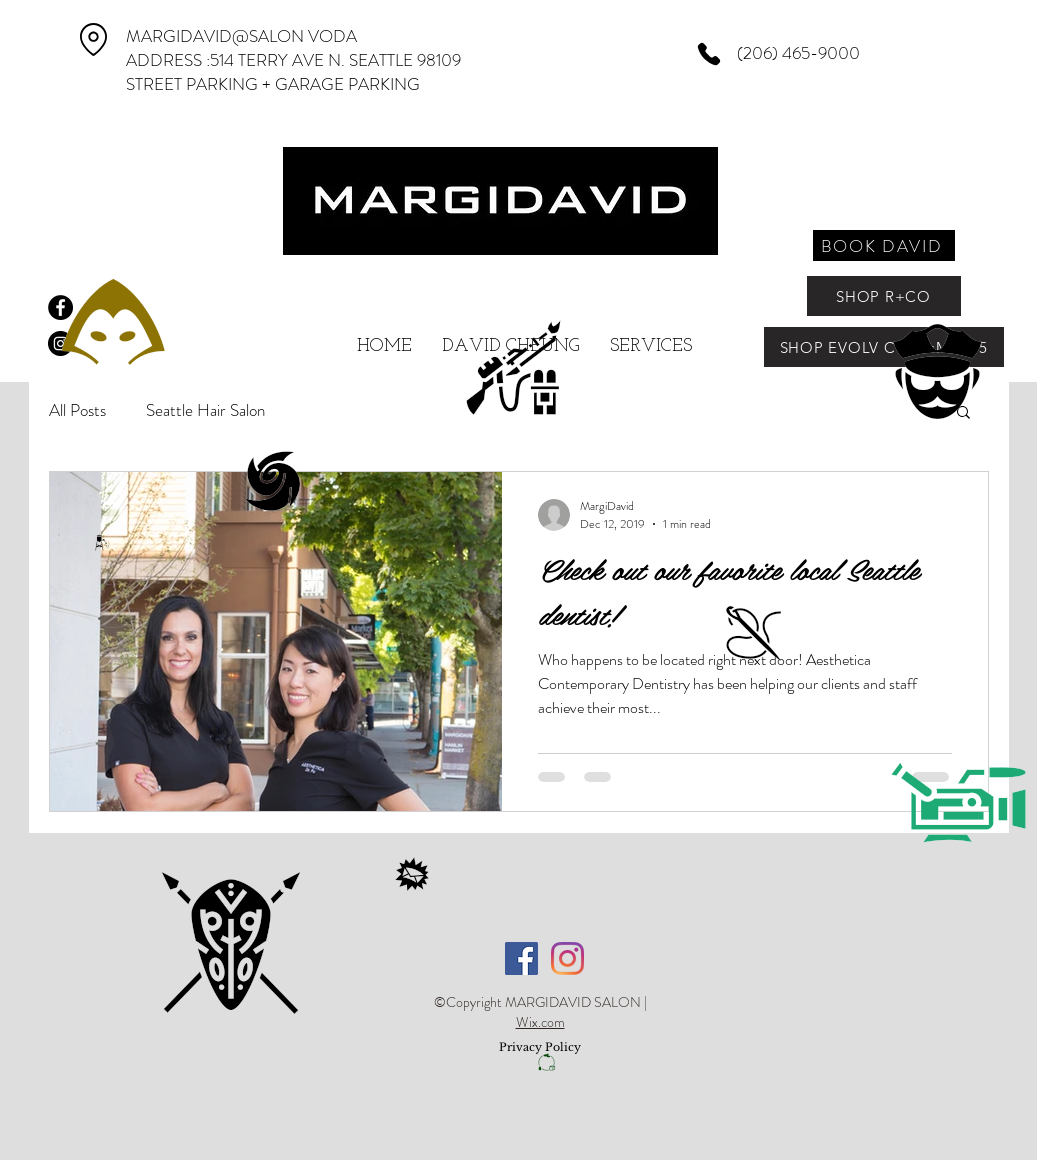 The width and height of the screenshot is (1037, 1160). I want to click on tribal or warrior faction emblem in a game, so click(231, 943).